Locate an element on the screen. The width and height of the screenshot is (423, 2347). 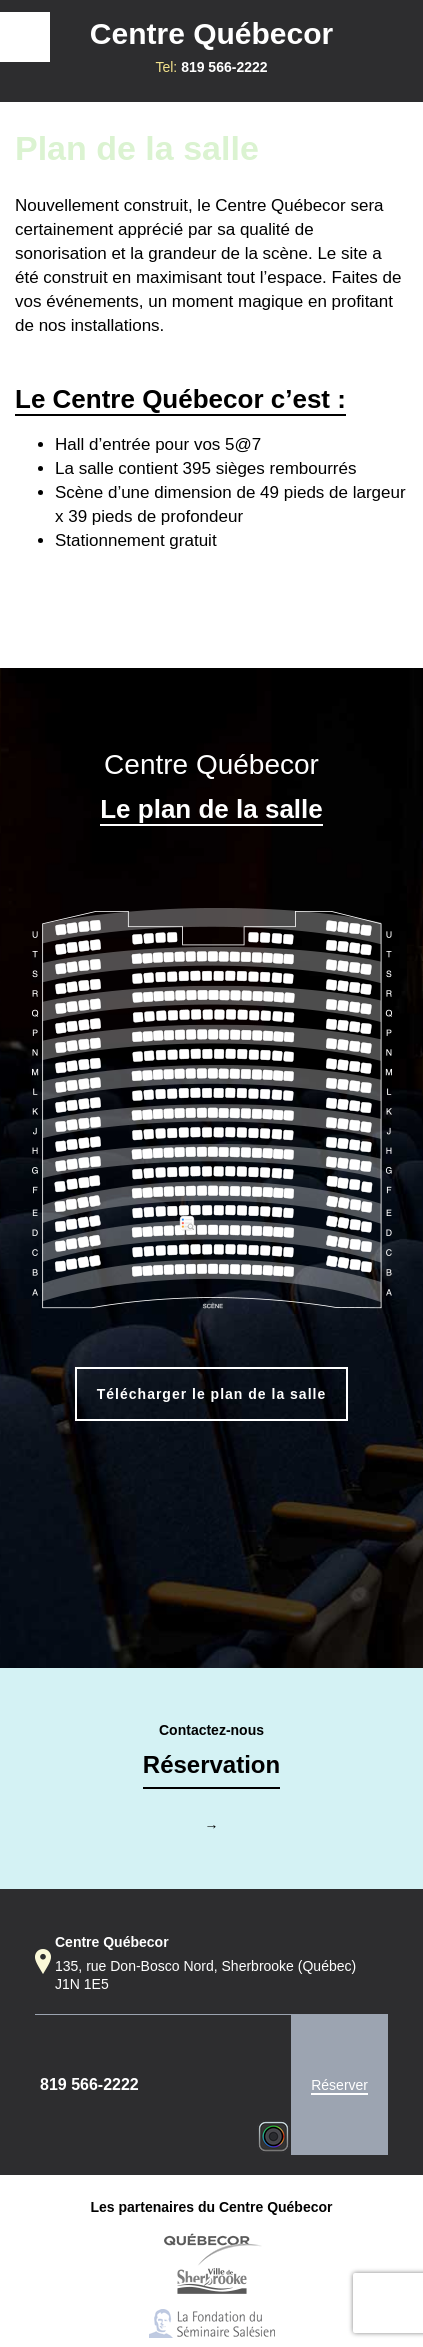
open DaVinci Resolve color grading panels is located at coordinates (273, 2136).